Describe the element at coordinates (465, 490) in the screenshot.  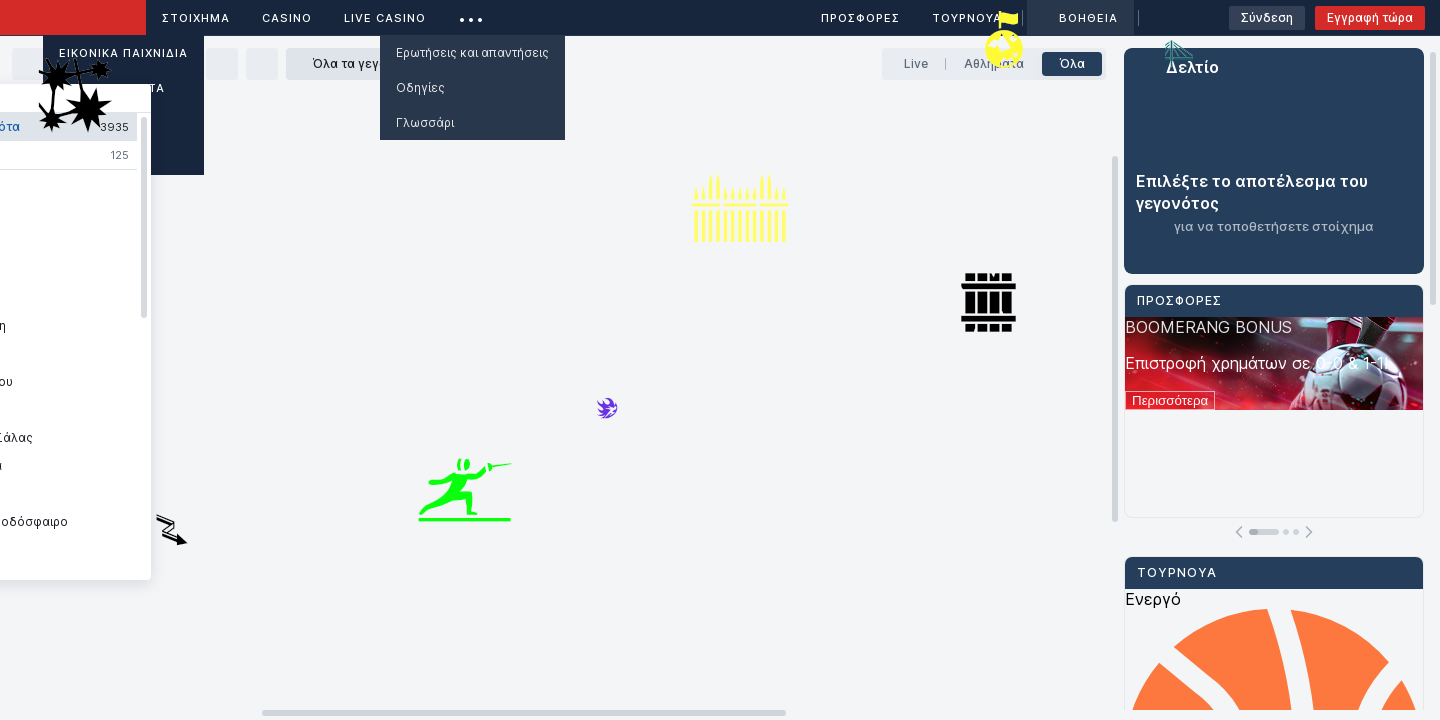
I see `access fencing sports content or activities` at that location.